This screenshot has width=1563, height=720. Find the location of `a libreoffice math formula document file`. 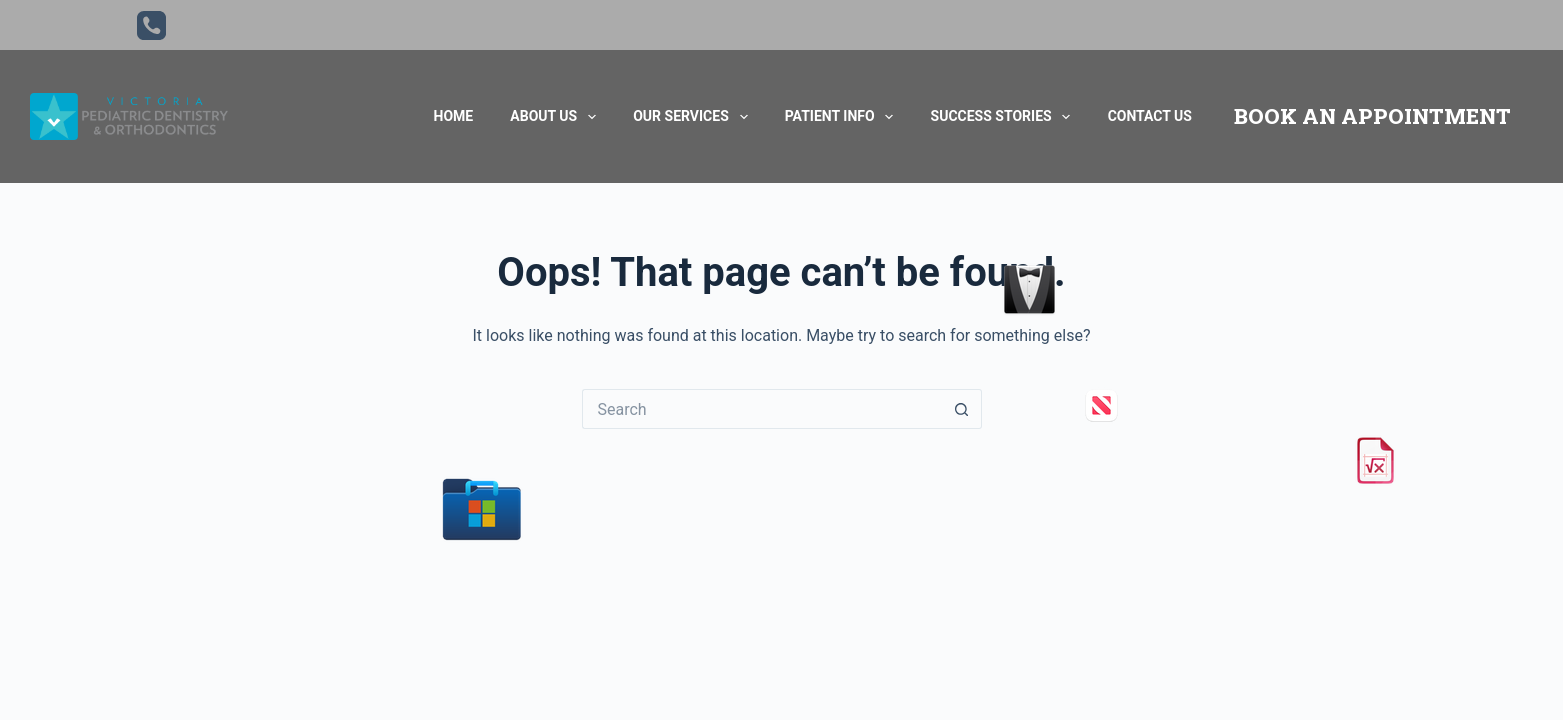

a libreoffice math formula document file is located at coordinates (1375, 460).